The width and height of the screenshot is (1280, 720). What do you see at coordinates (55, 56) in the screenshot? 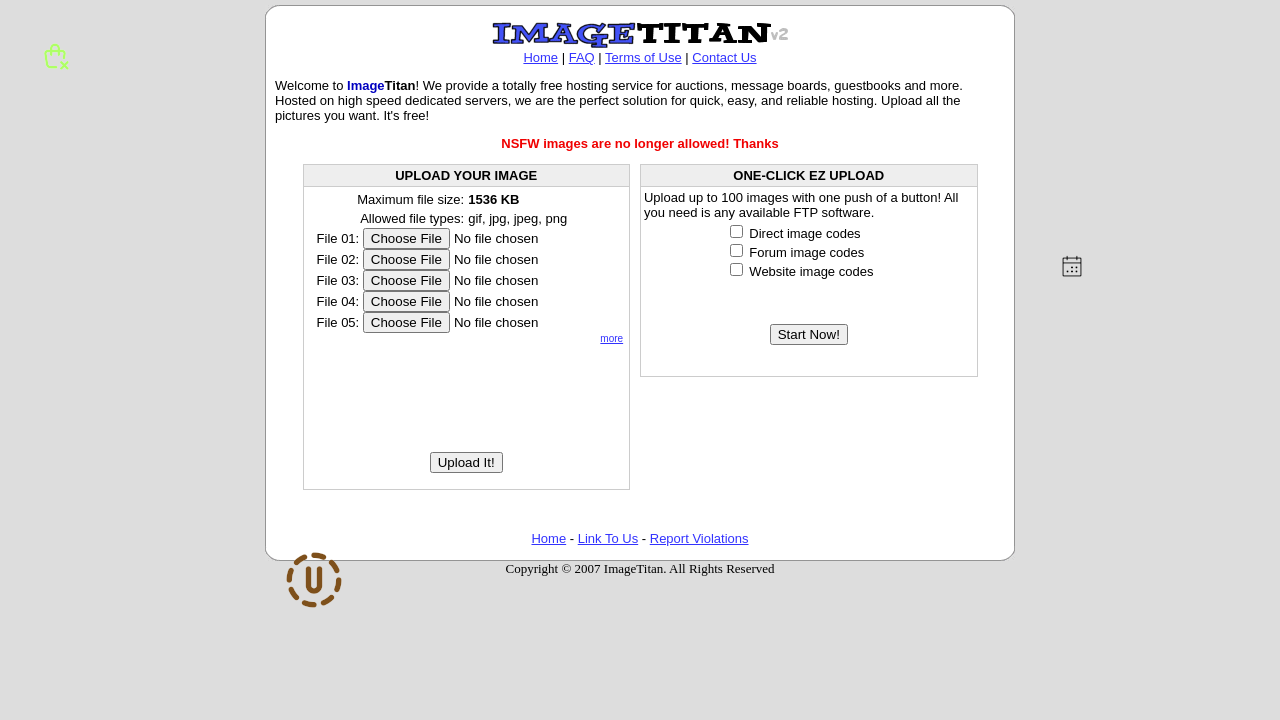
I see `remove item from shopping bag` at bounding box center [55, 56].